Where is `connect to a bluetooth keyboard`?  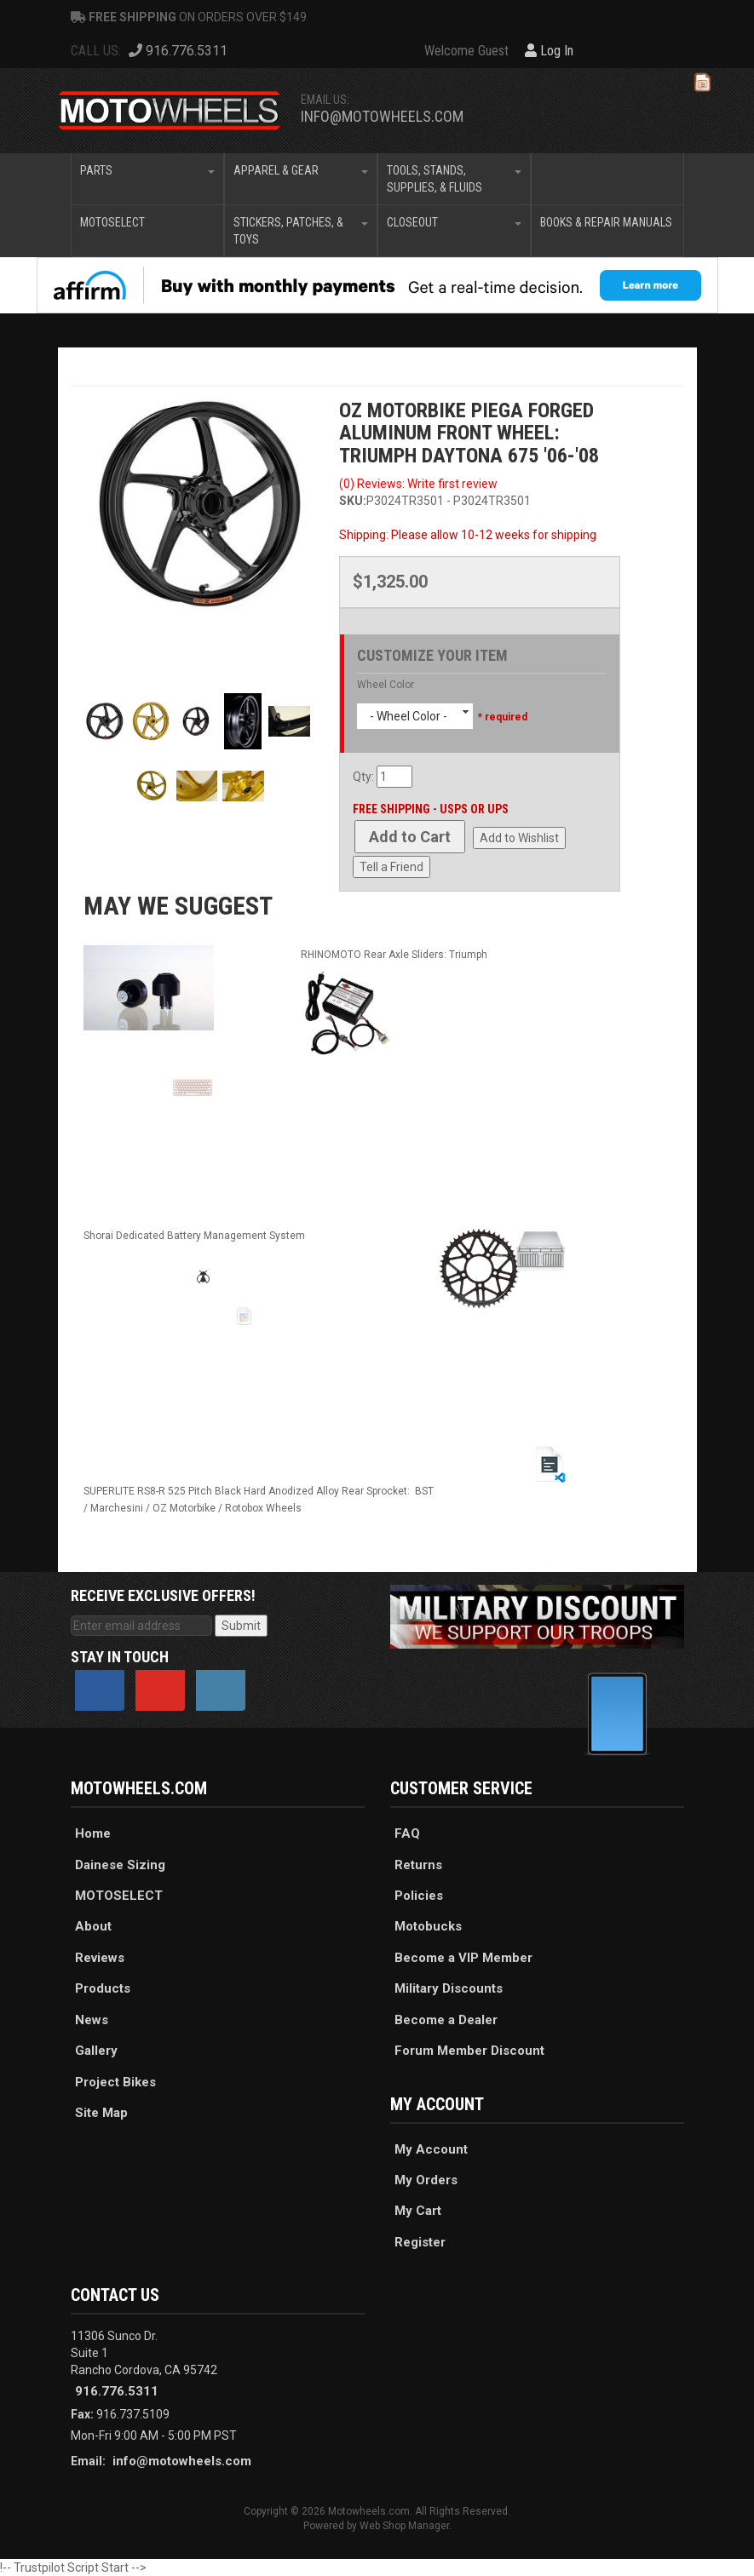 connect to a bluetooth keyboard is located at coordinates (193, 1087).